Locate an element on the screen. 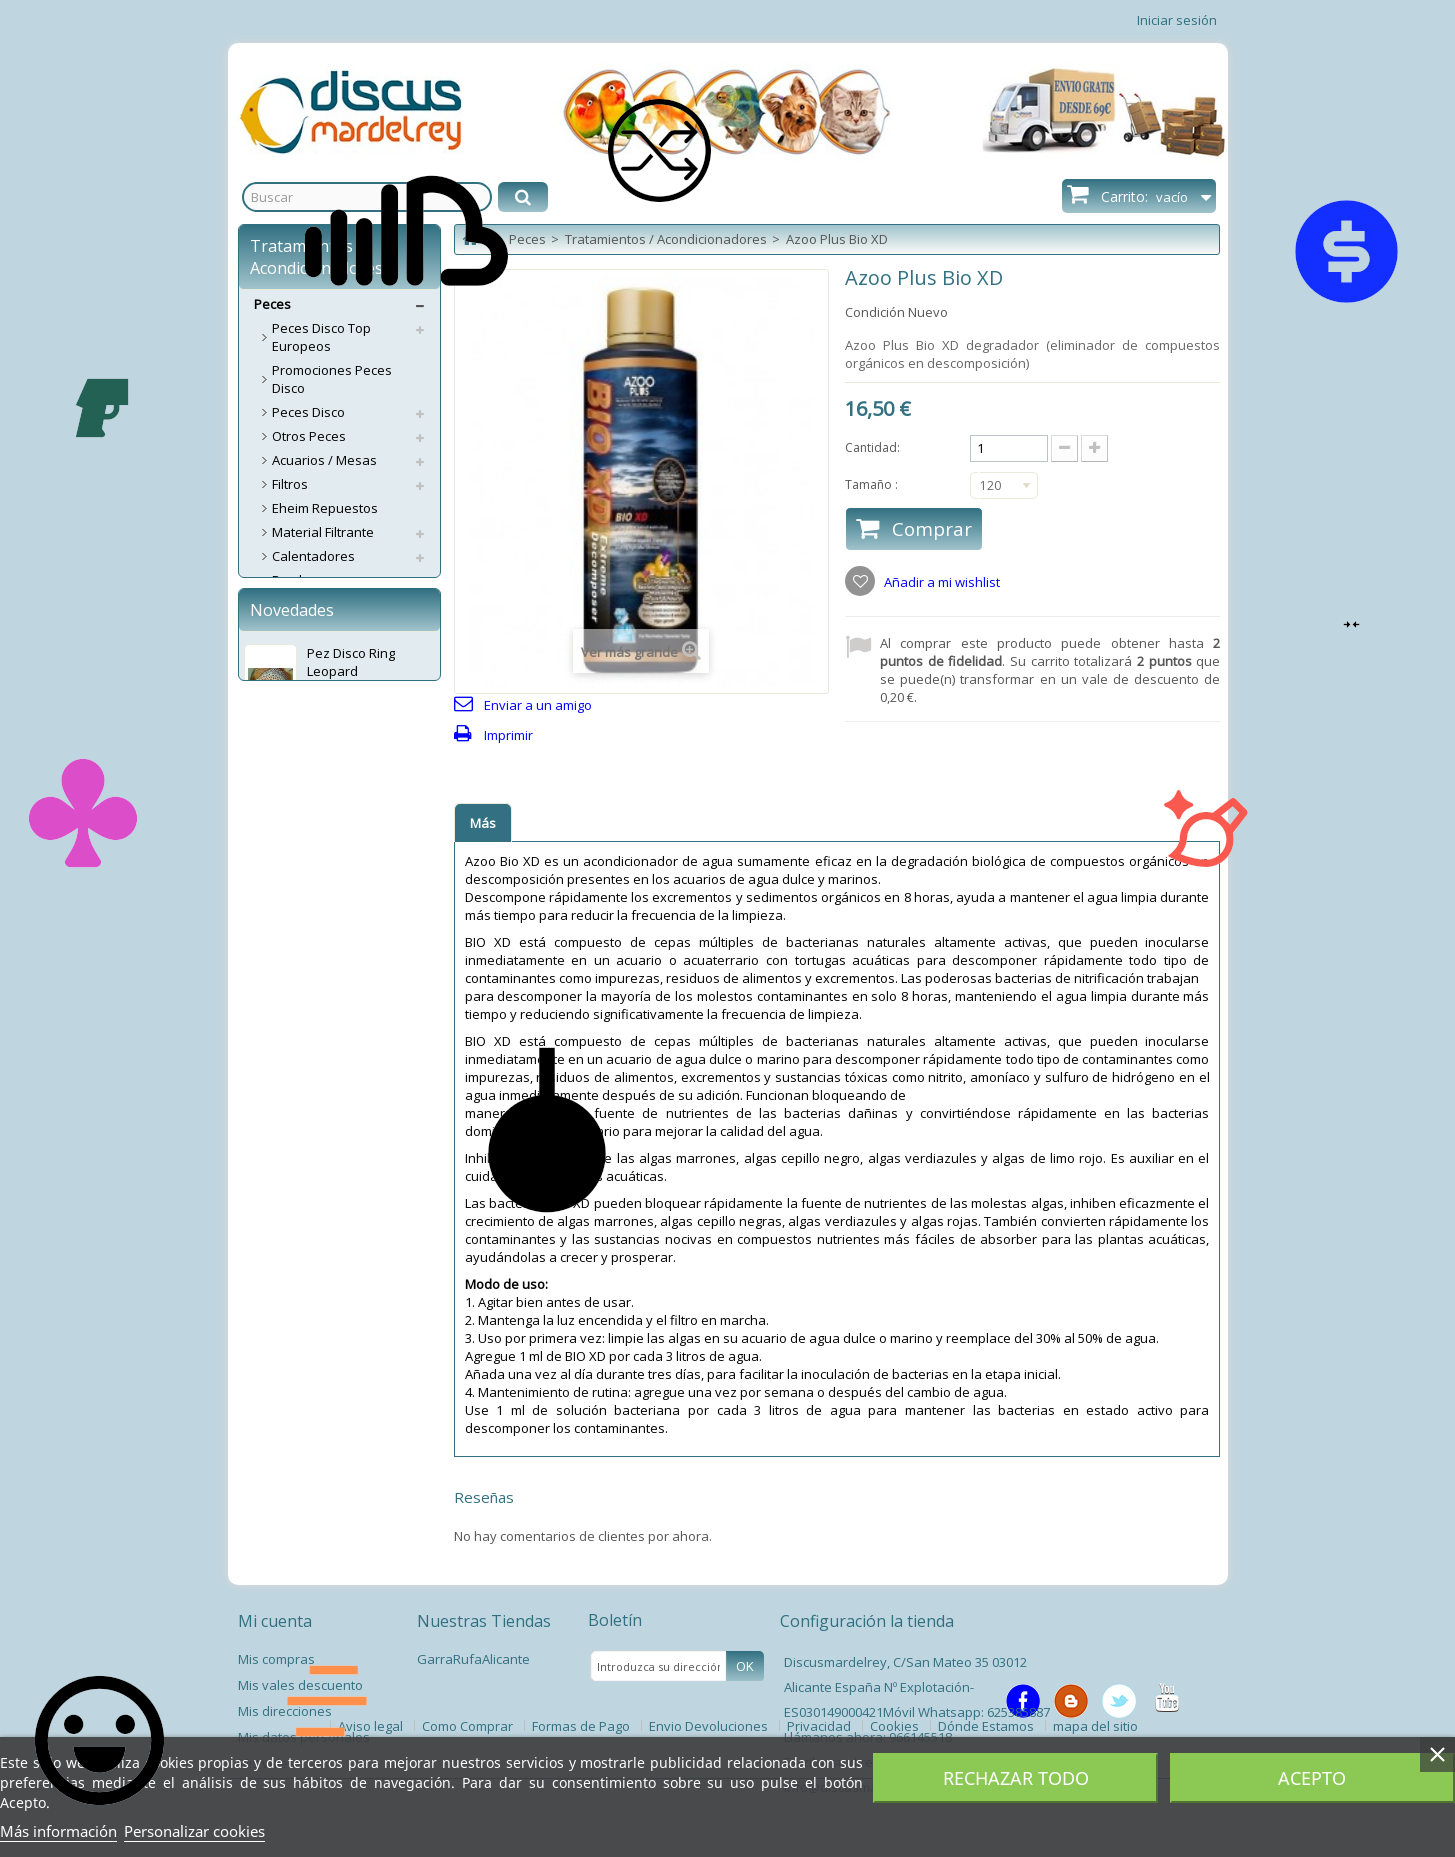 The image size is (1455, 1857). indicates gender-neutral or non-binary option is located at coordinates (547, 1134).